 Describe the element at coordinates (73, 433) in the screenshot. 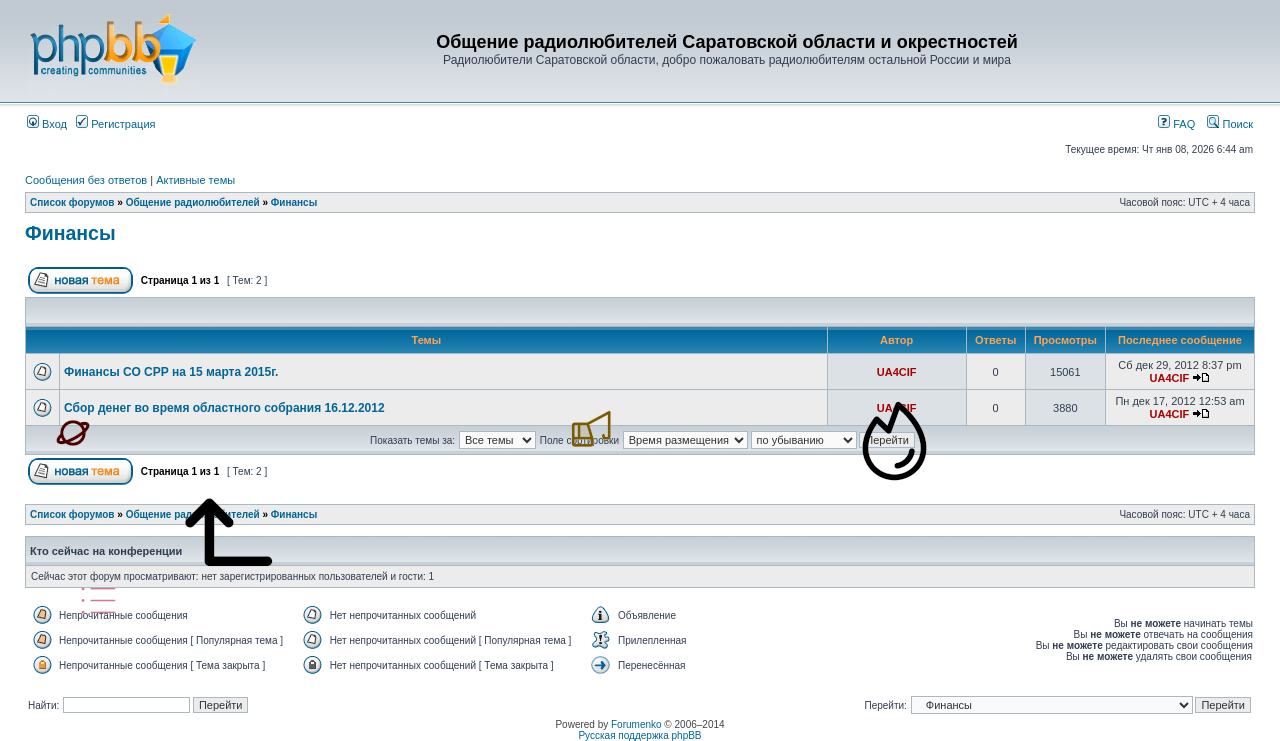

I see `explore global or worldwide content` at that location.